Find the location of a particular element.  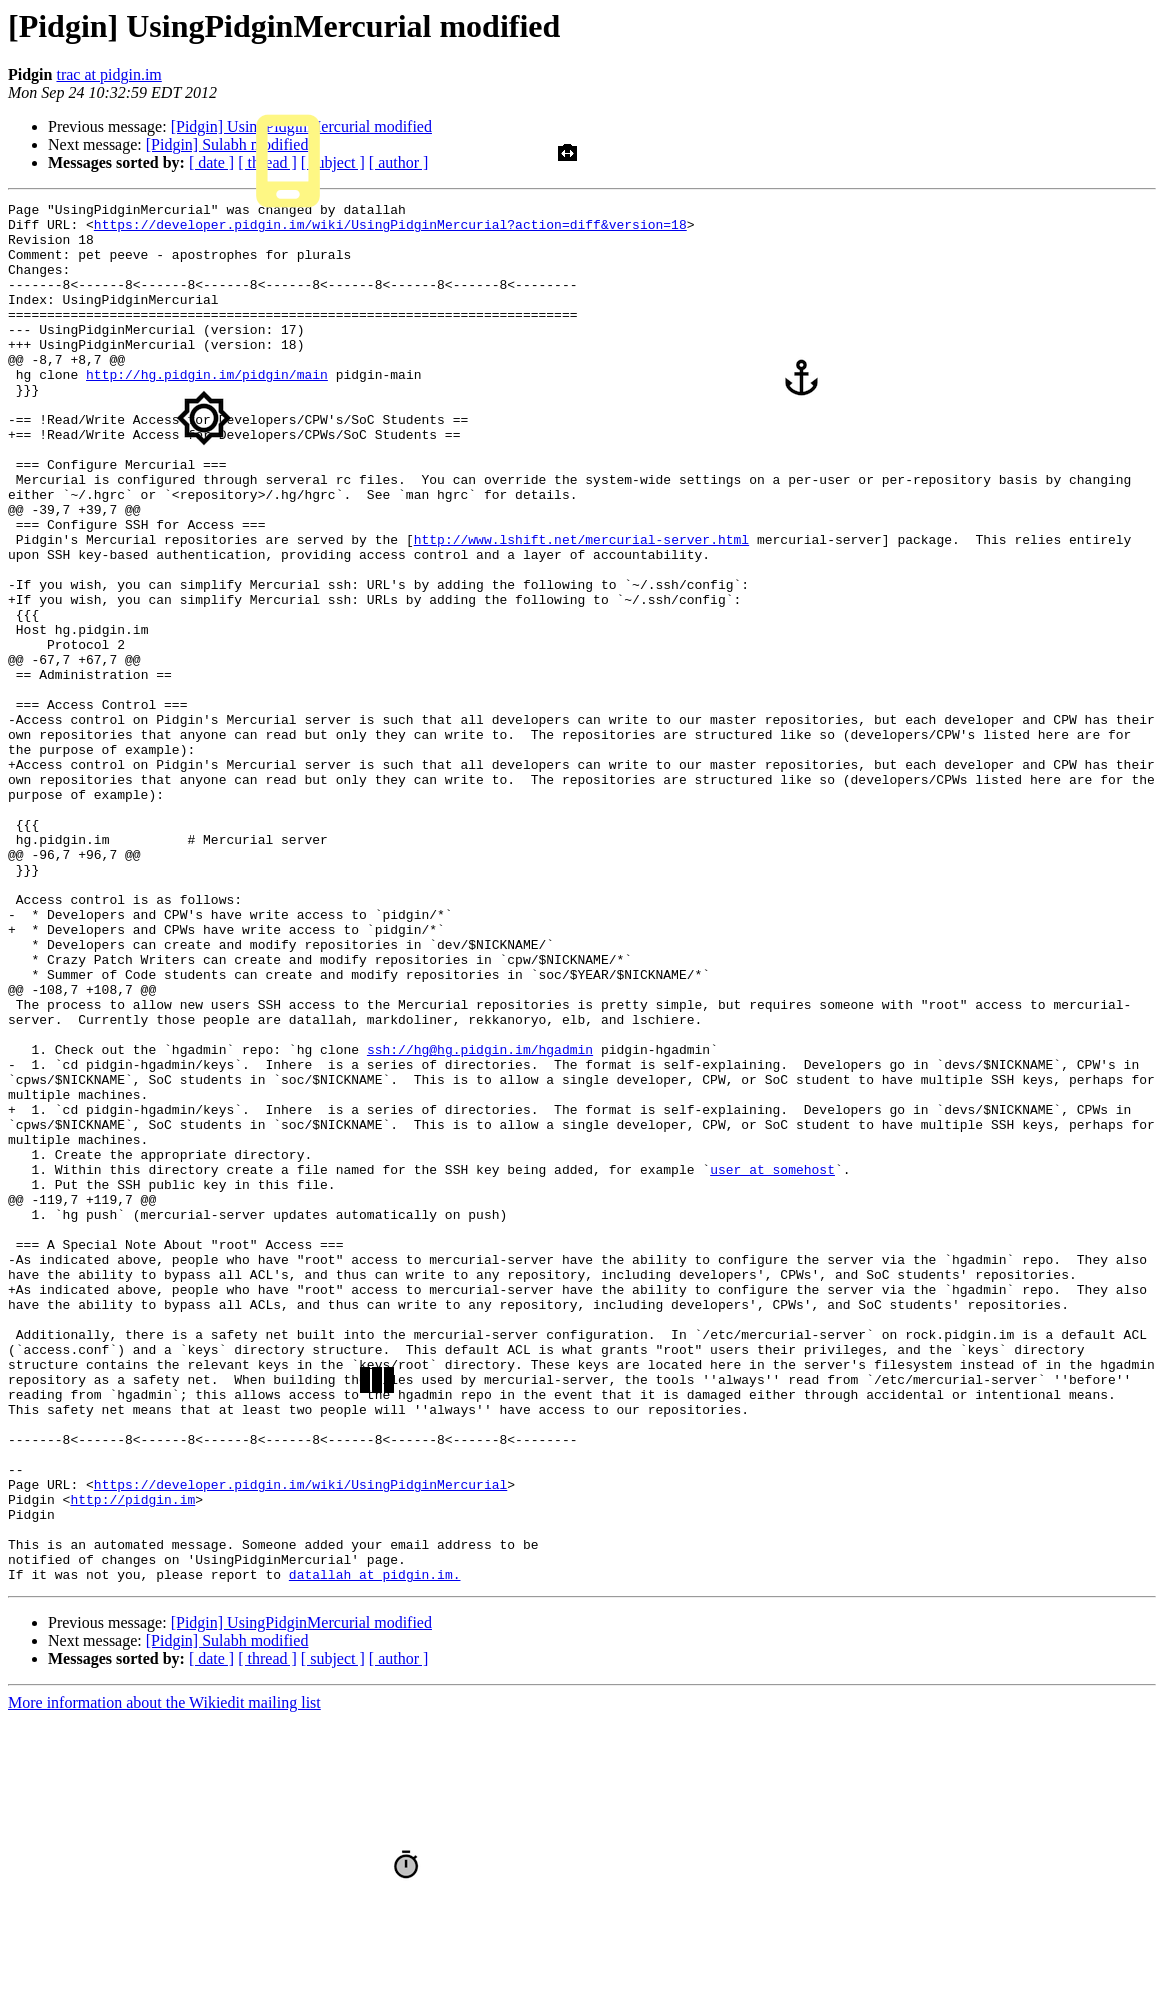

switch to mobile view is located at coordinates (288, 161).